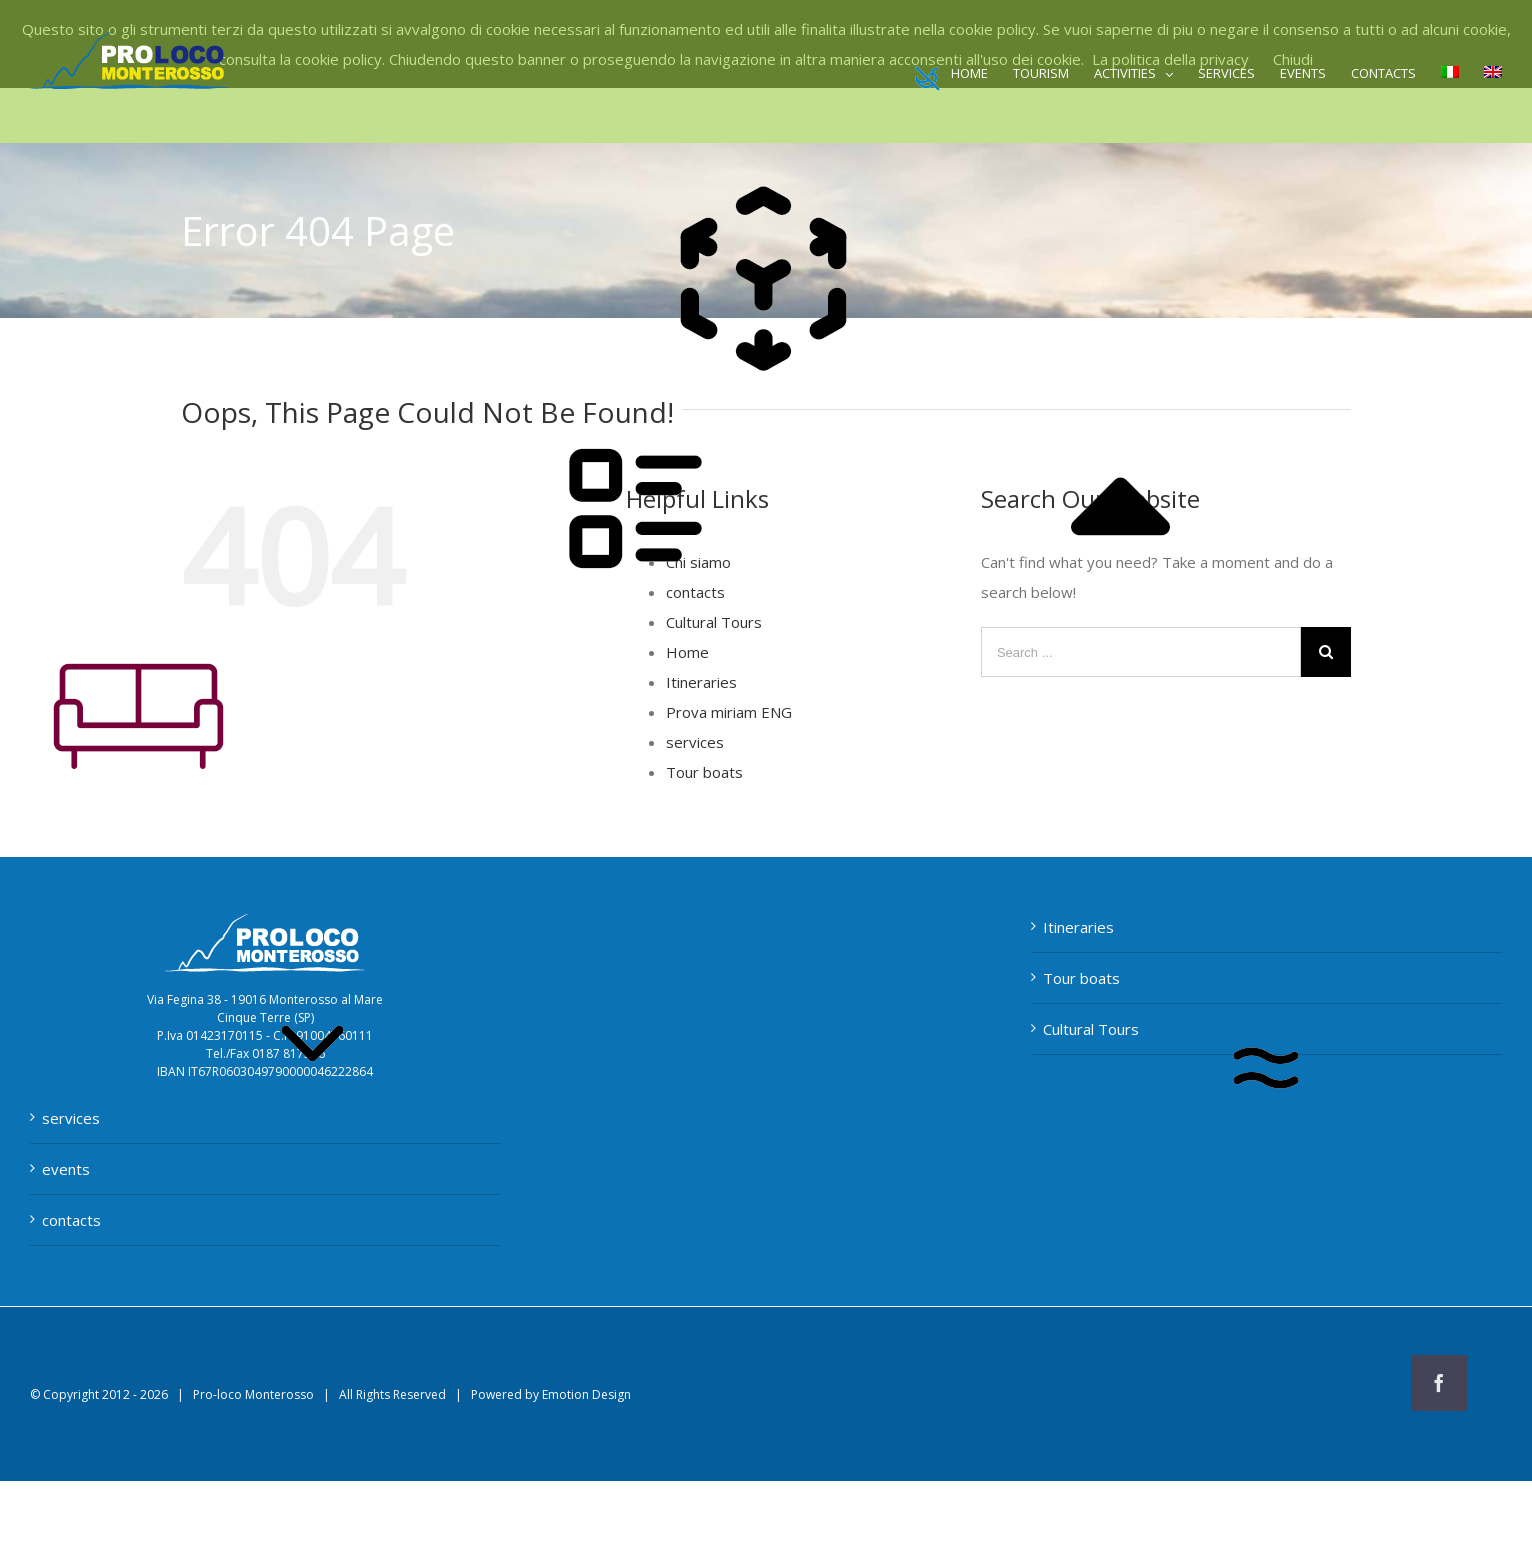 The height and width of the screenshot is (1559, 1532). What do you see at coordinates (763, 278) in the screenshot?
I see `access 3D modeling or spatial view options` at bounding box center [763, 278].